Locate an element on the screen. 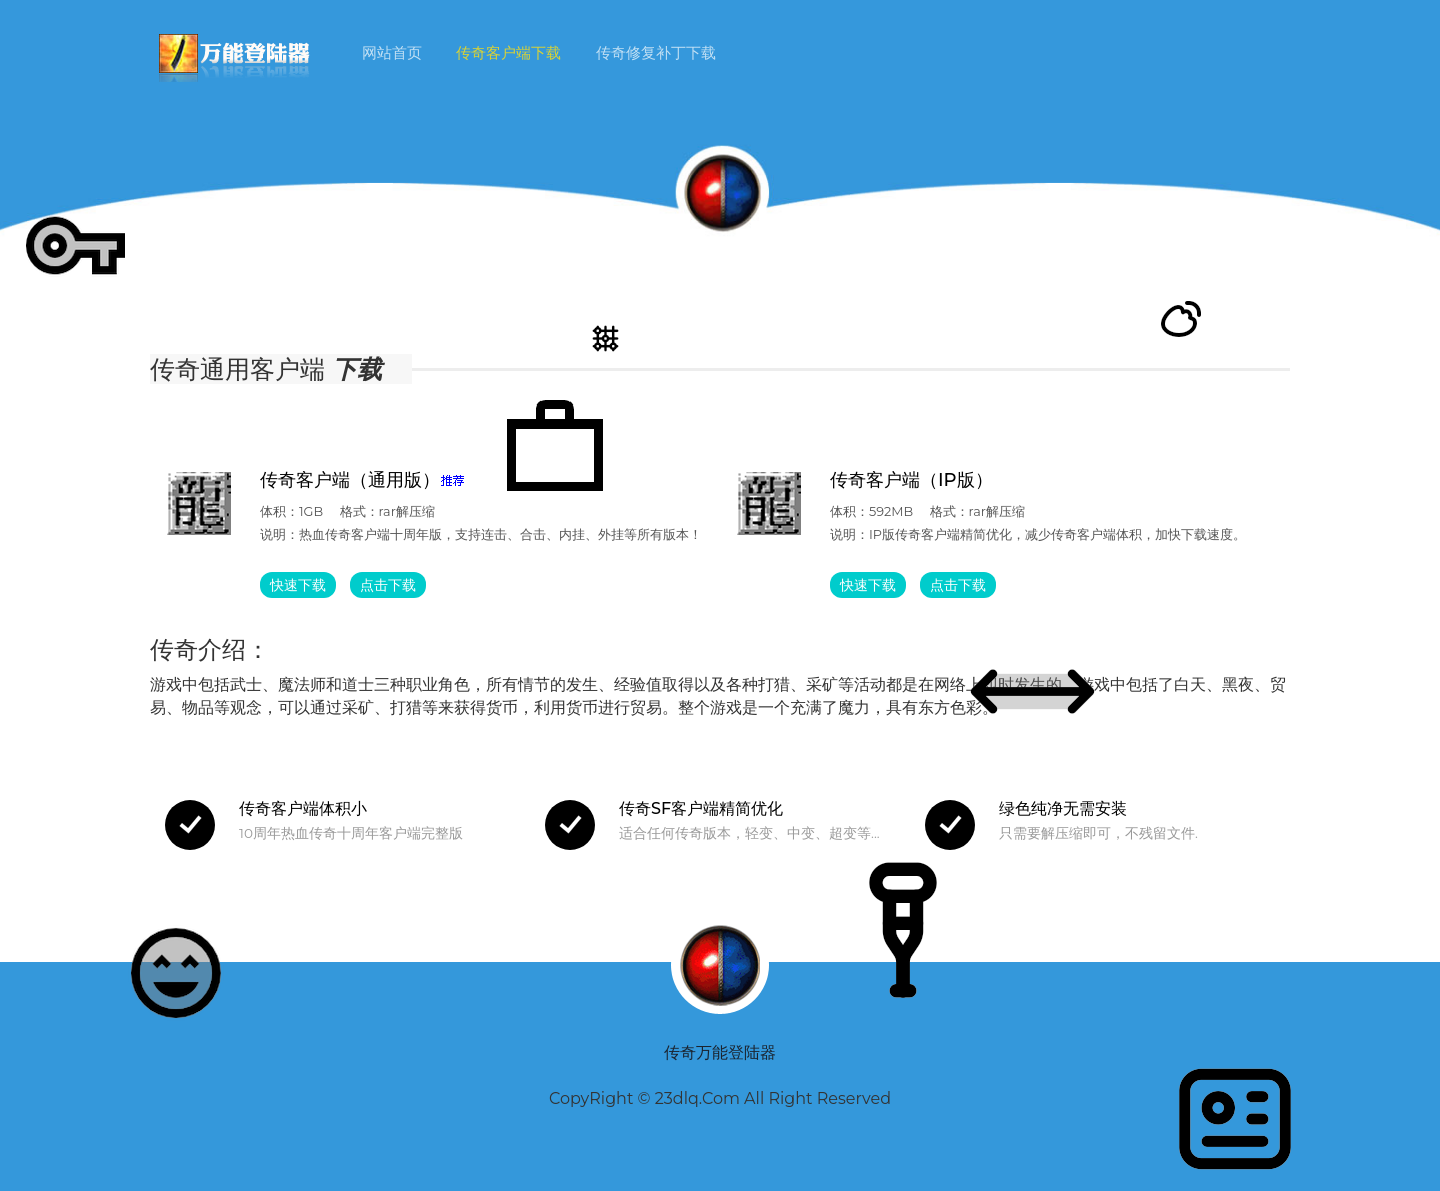  open weibo app is located at coordinates (1181, 319).